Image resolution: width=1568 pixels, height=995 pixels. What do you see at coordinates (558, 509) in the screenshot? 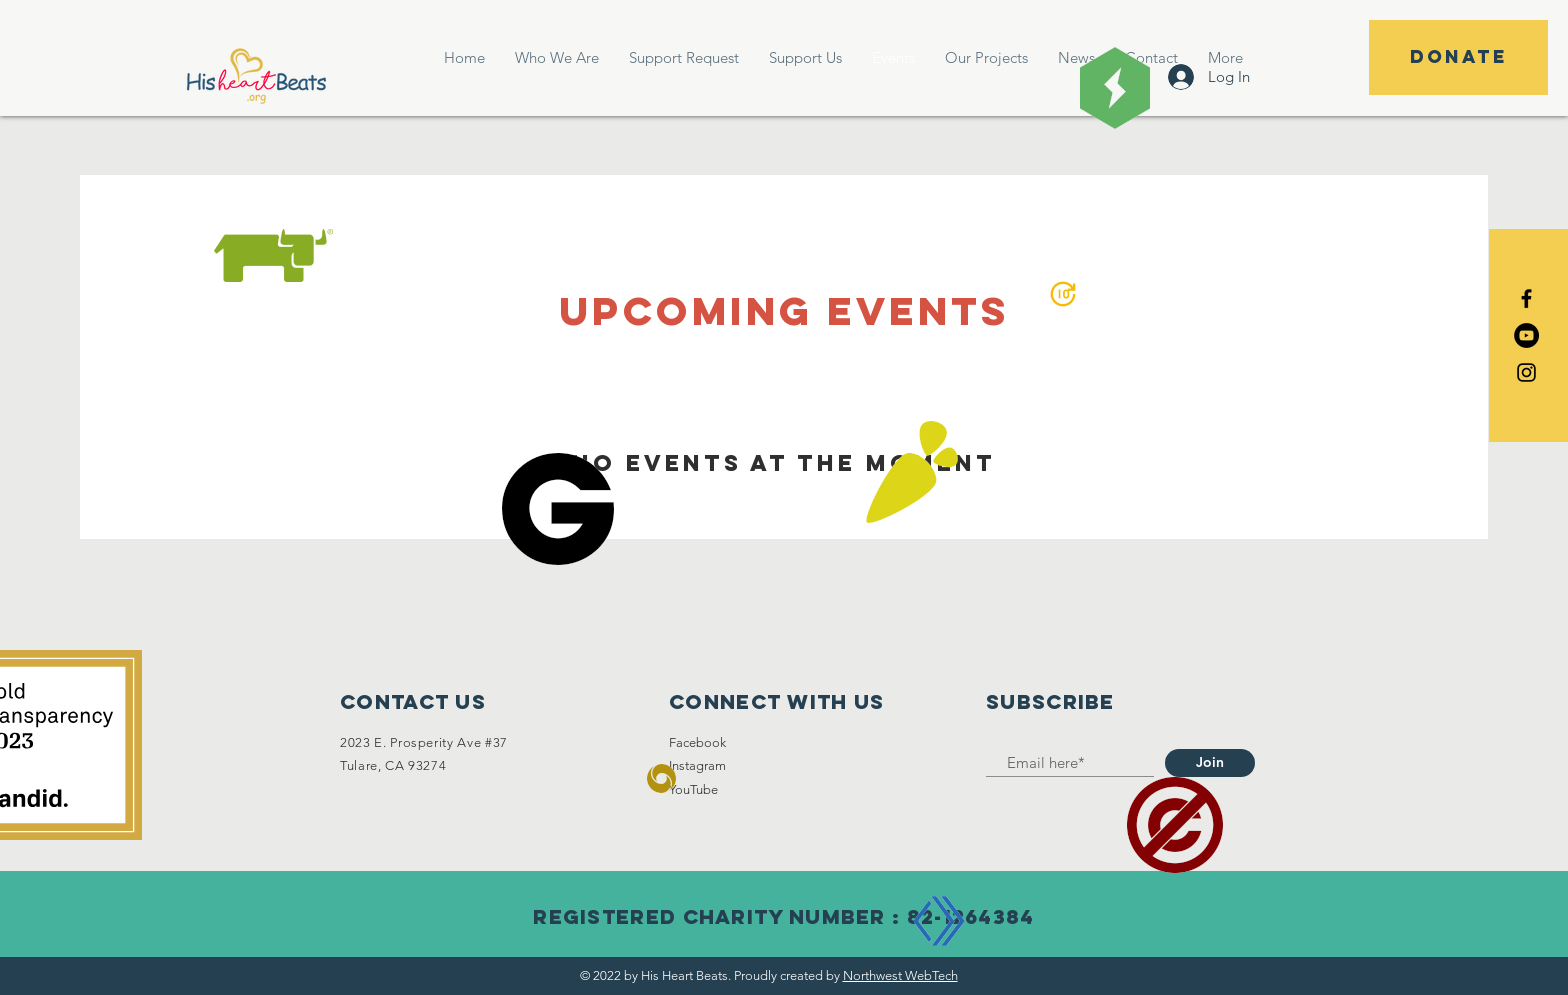
I see `open the Groupon app` at bounding box center [558, 509].